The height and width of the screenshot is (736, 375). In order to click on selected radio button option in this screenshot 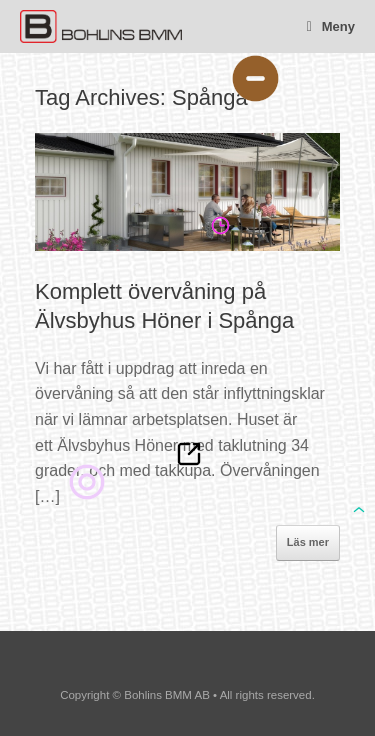, I will do `click(87, 482)`.